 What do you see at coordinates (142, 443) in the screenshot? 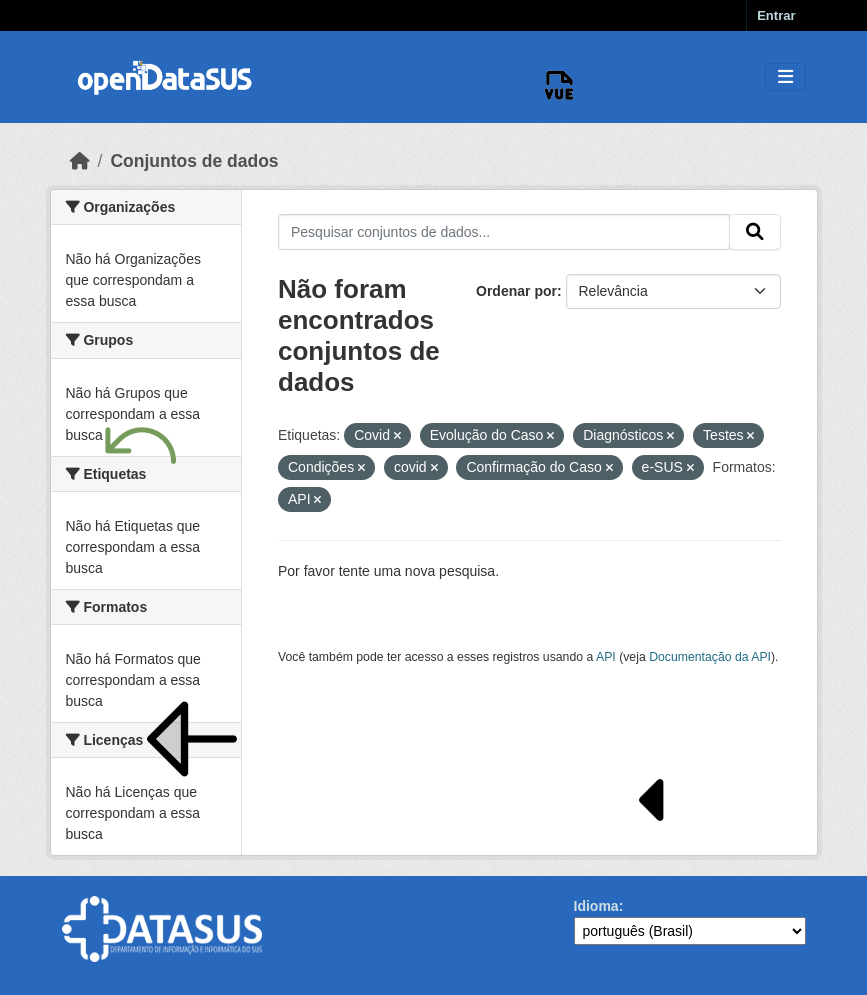
I see `undo the last action` at bounding box center [142, 443].